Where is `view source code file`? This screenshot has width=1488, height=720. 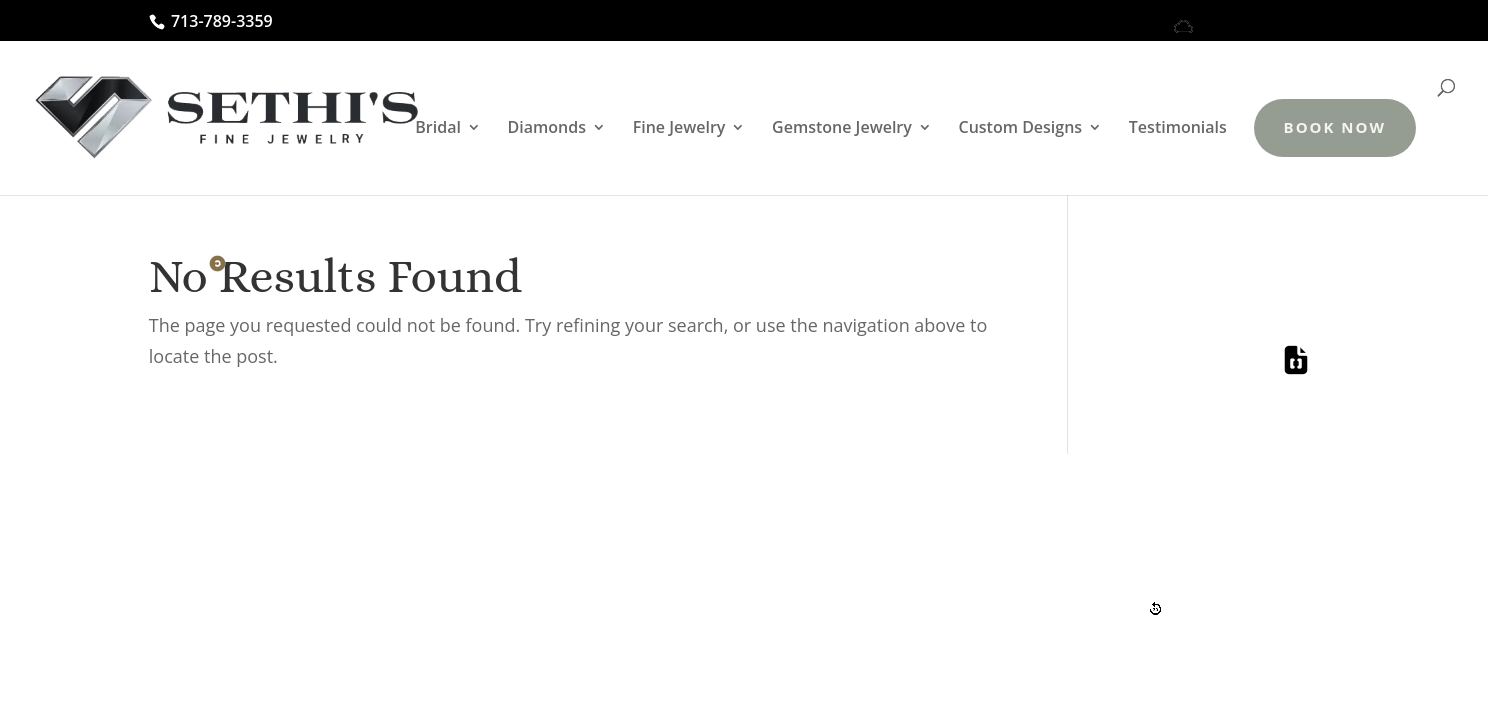
view source code file is located at coordinates (1296, 360).